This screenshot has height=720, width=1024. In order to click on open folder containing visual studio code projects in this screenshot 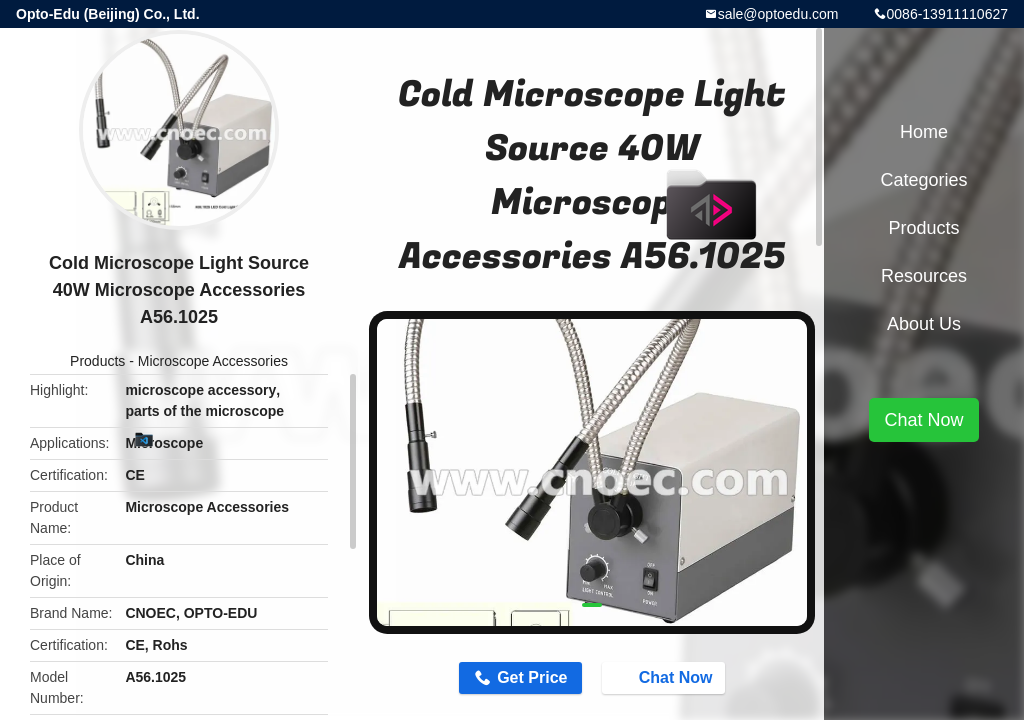, I will do `click(144, 440)`.